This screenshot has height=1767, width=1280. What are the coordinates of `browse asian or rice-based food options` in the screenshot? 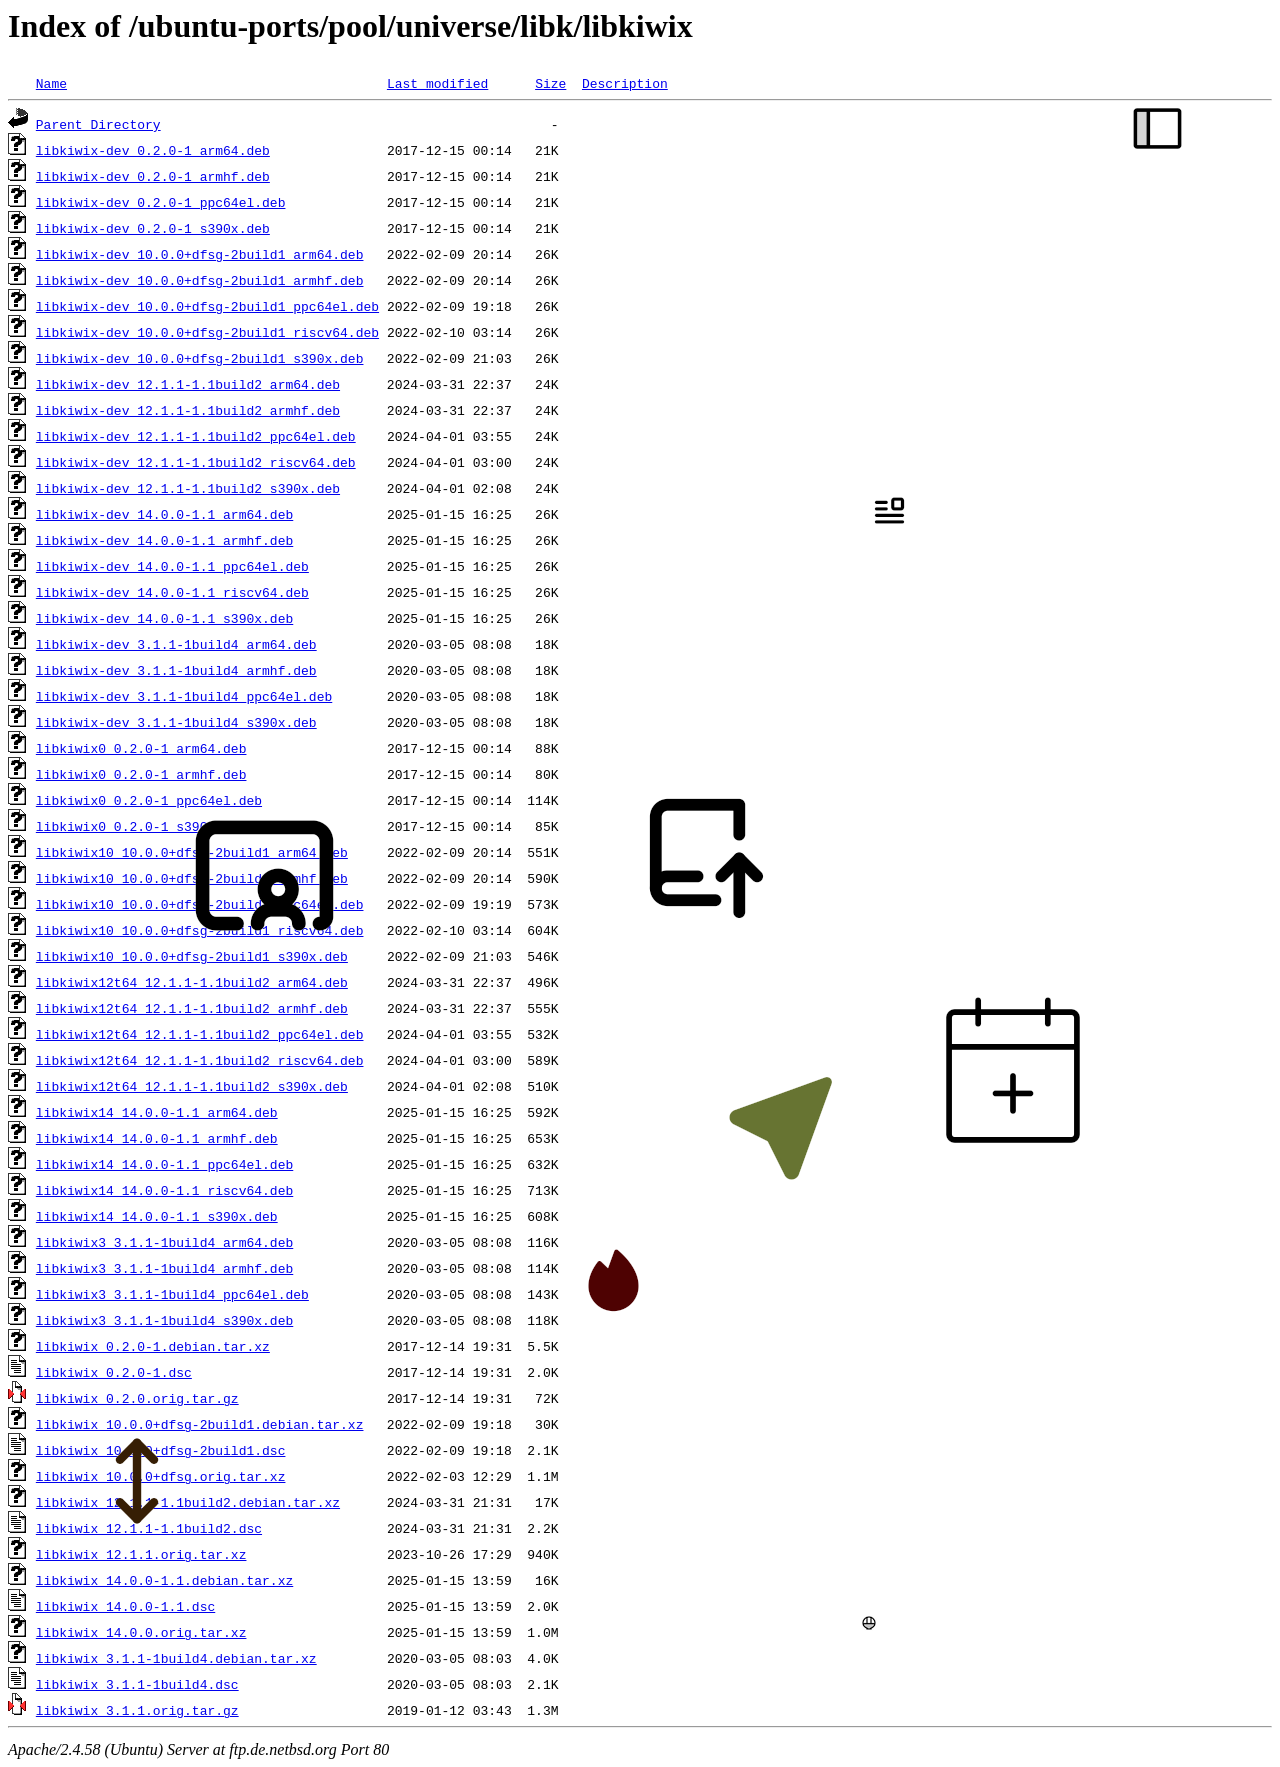 It's located at (869, 1623).